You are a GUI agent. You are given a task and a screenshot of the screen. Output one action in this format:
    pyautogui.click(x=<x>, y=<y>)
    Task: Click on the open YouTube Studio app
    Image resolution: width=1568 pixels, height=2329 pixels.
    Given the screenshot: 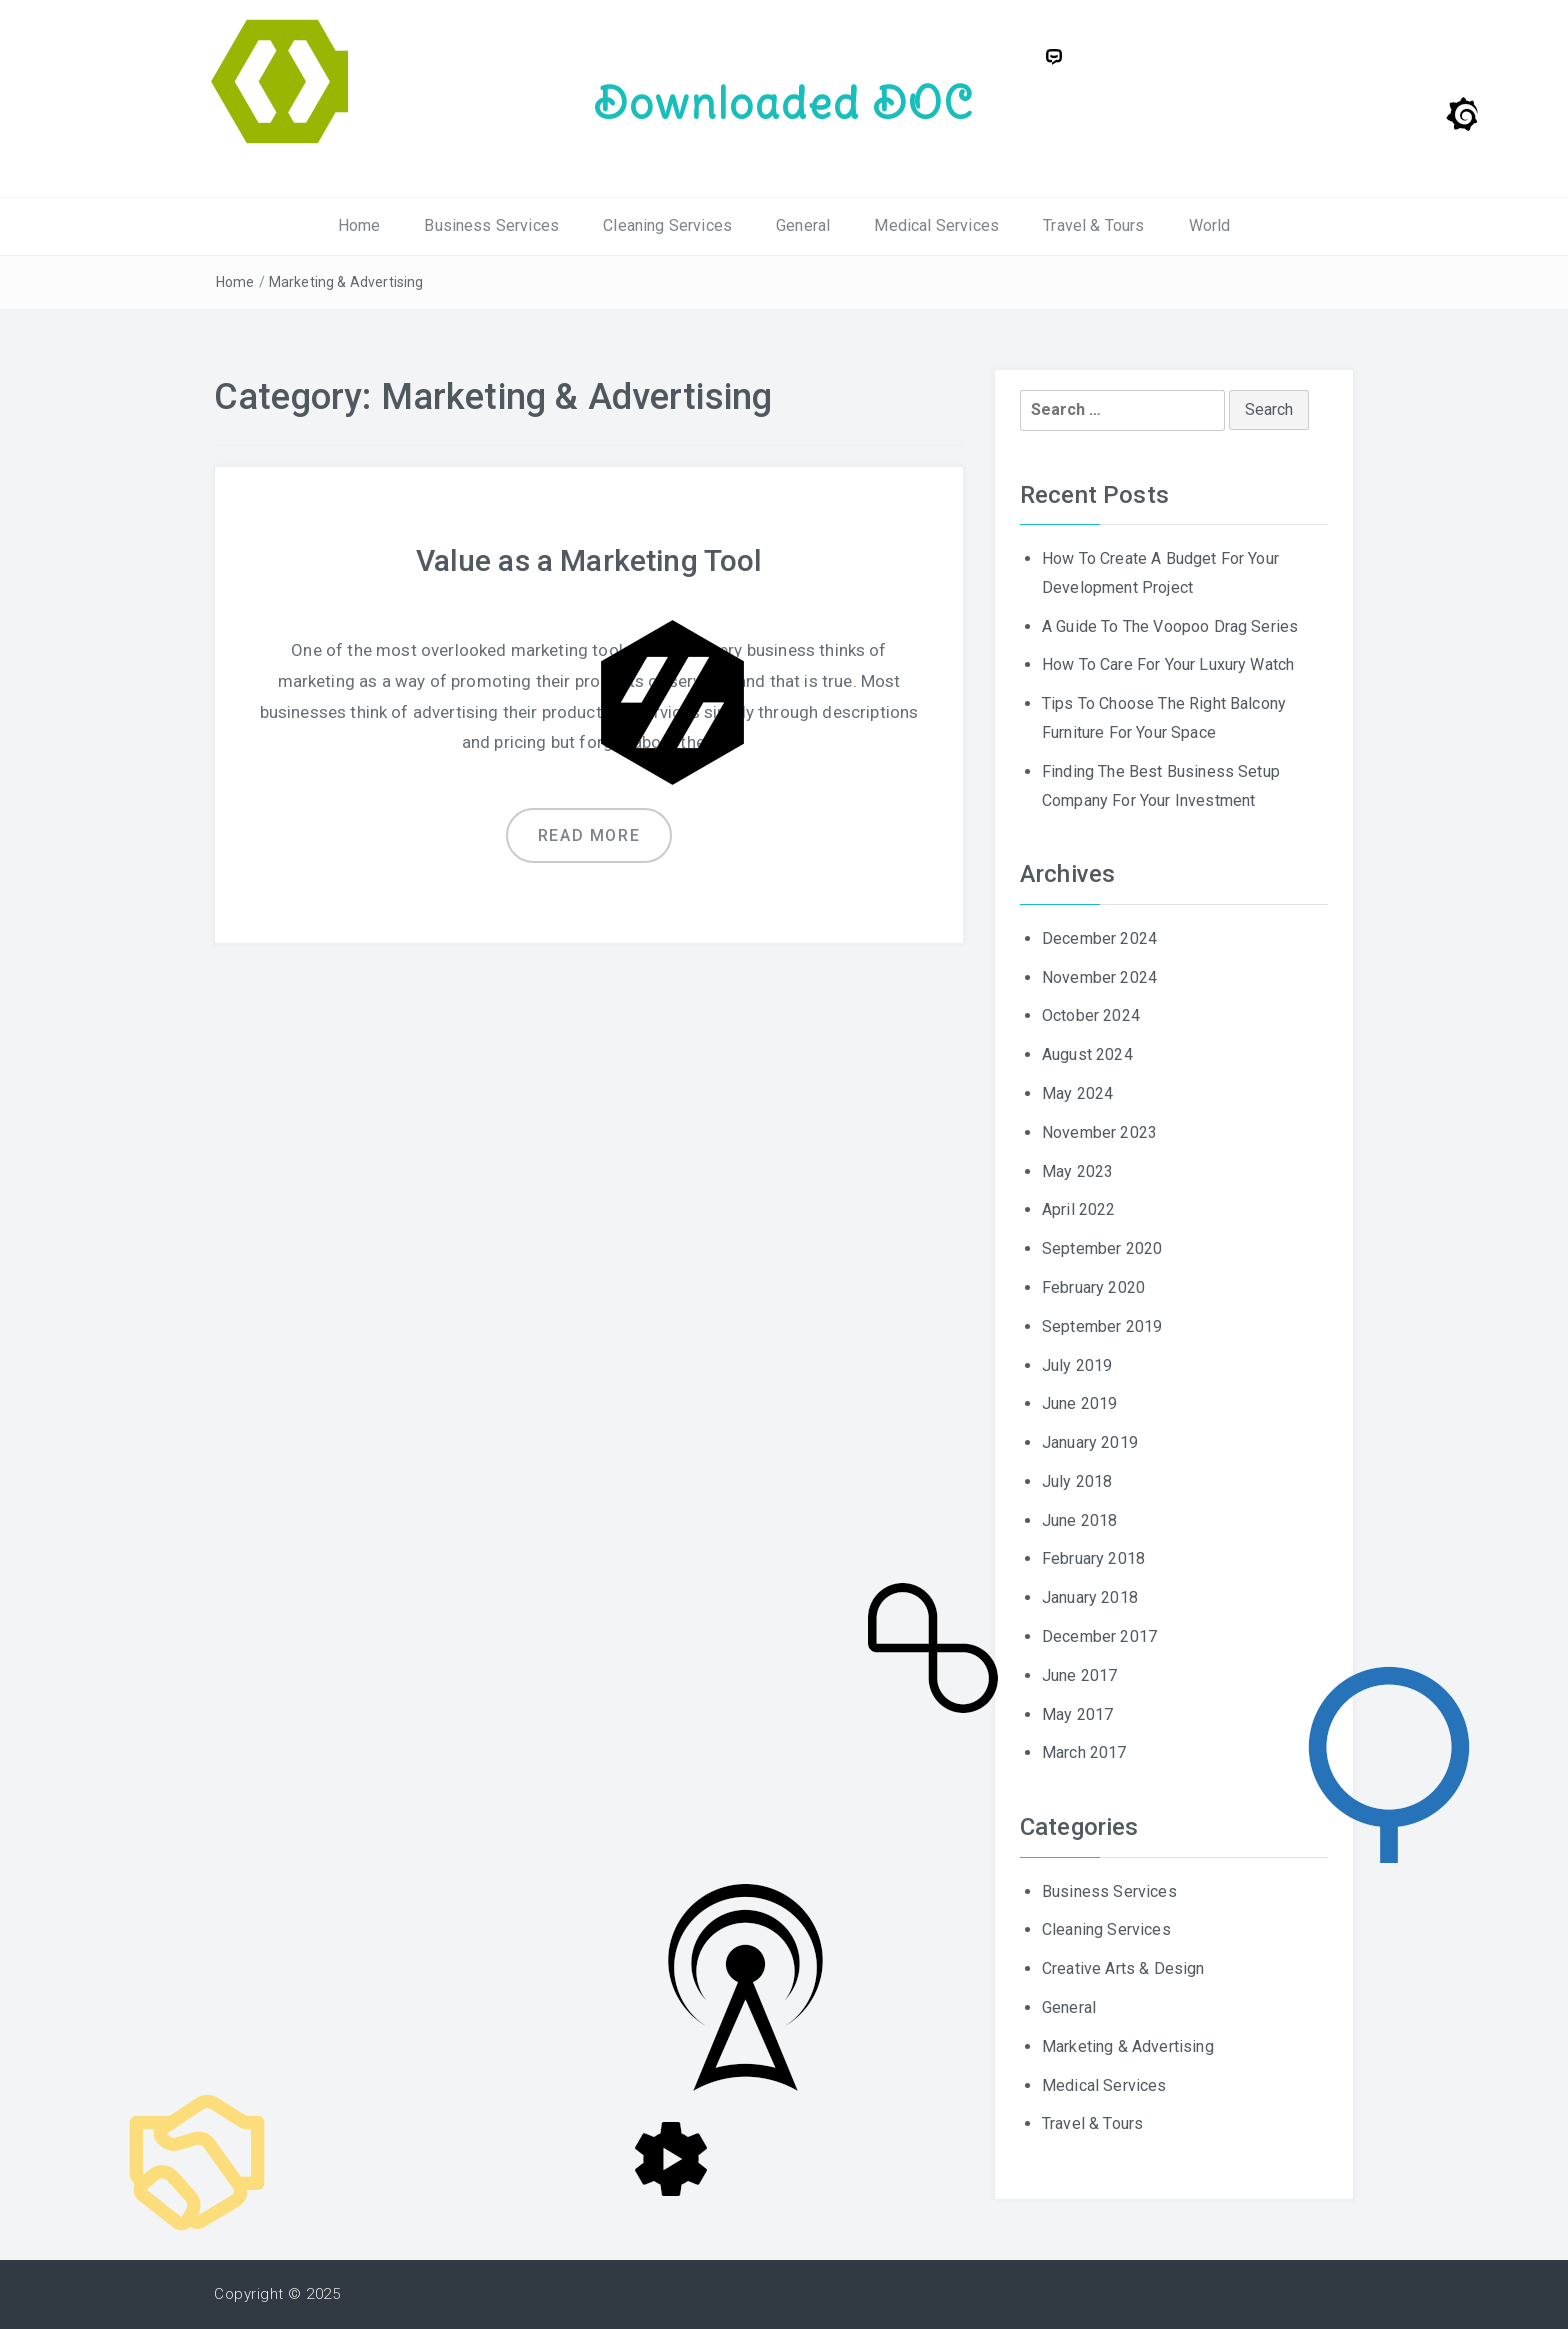 What is the action you would take?
    pyautogui.click(x=671, y=2159)
    